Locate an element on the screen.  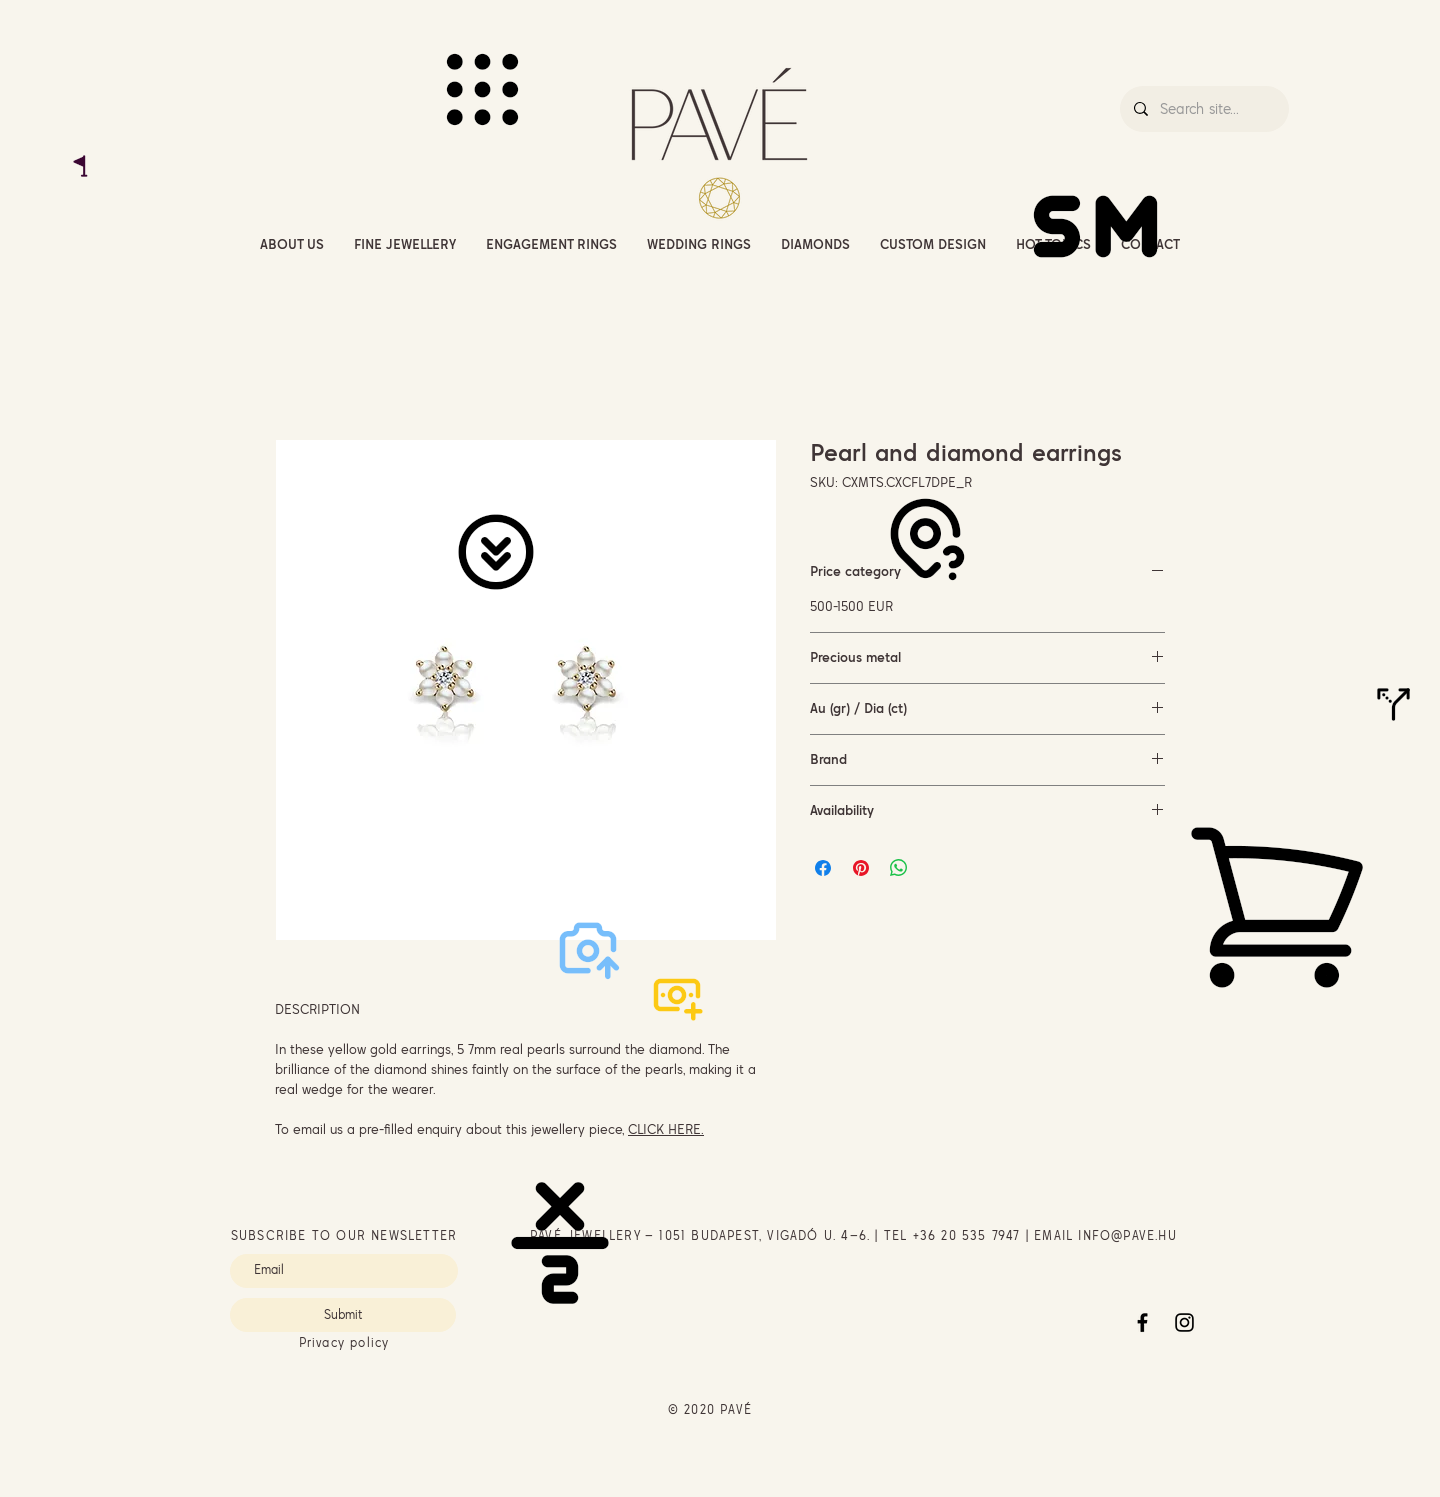
view your shopping cart is located at coordinates (1277, 907).